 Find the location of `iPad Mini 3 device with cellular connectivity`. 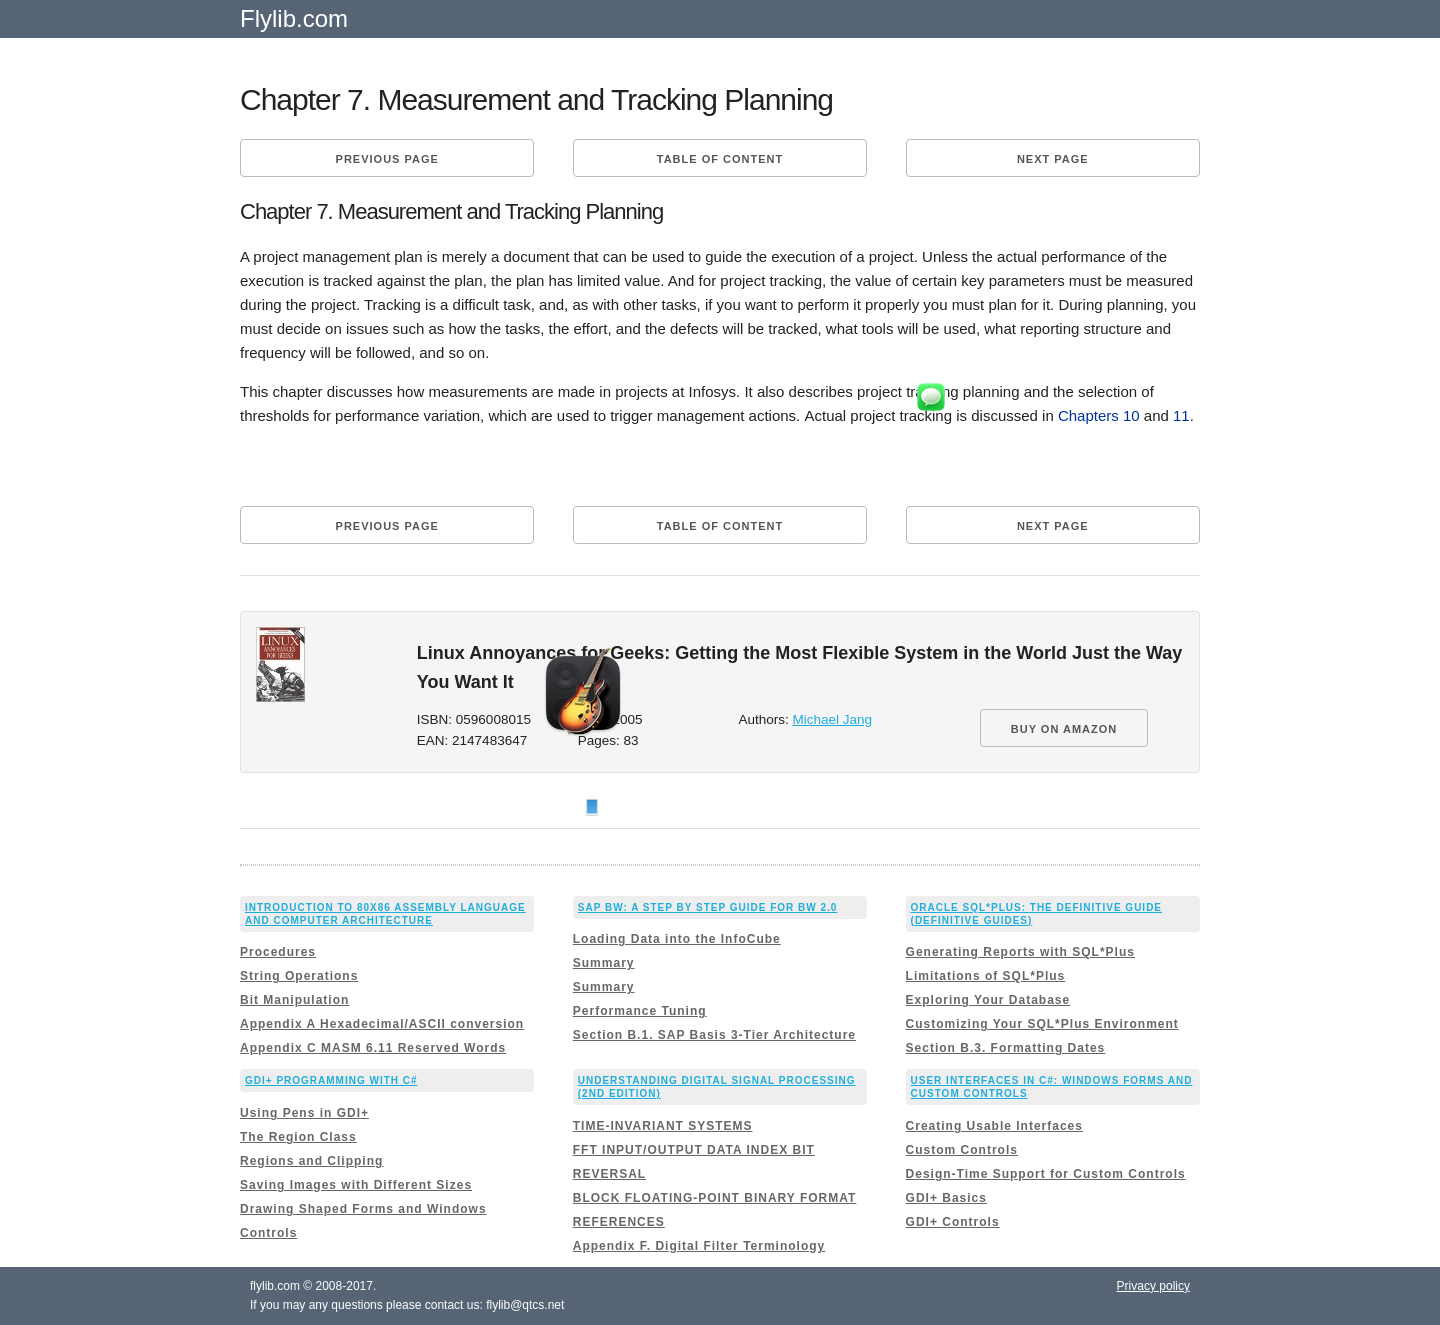

iPad Mini 3 device with cellular connectivity is located at coordinates (592, 805).